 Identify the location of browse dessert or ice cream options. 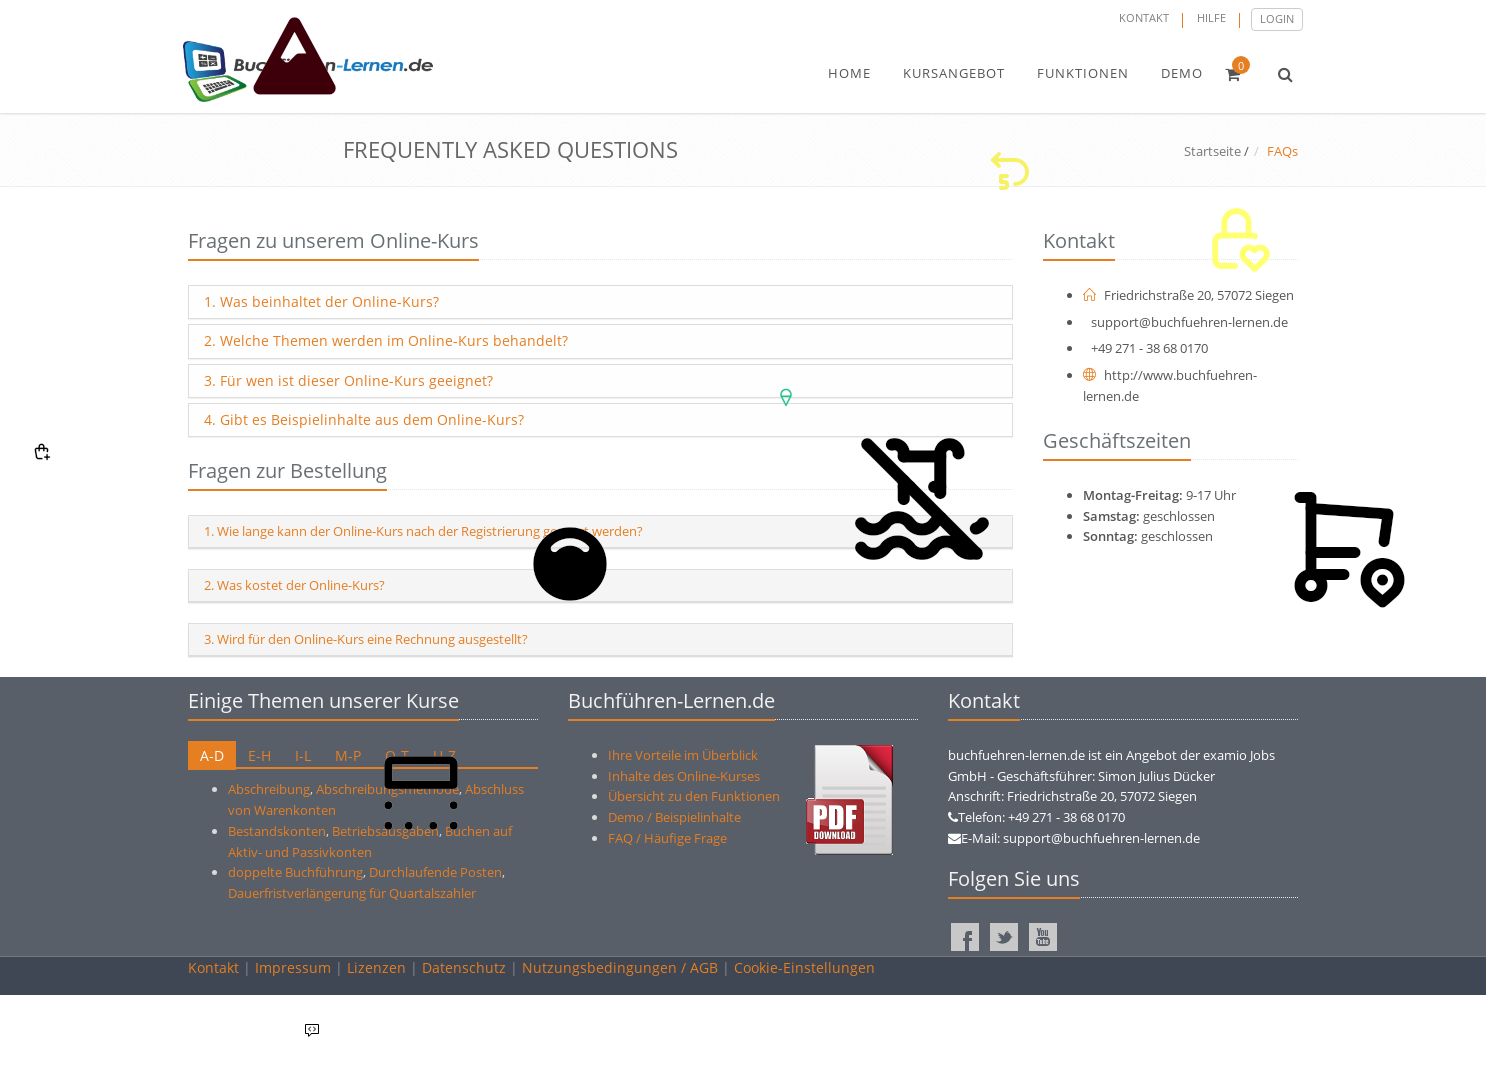
(786, 397).